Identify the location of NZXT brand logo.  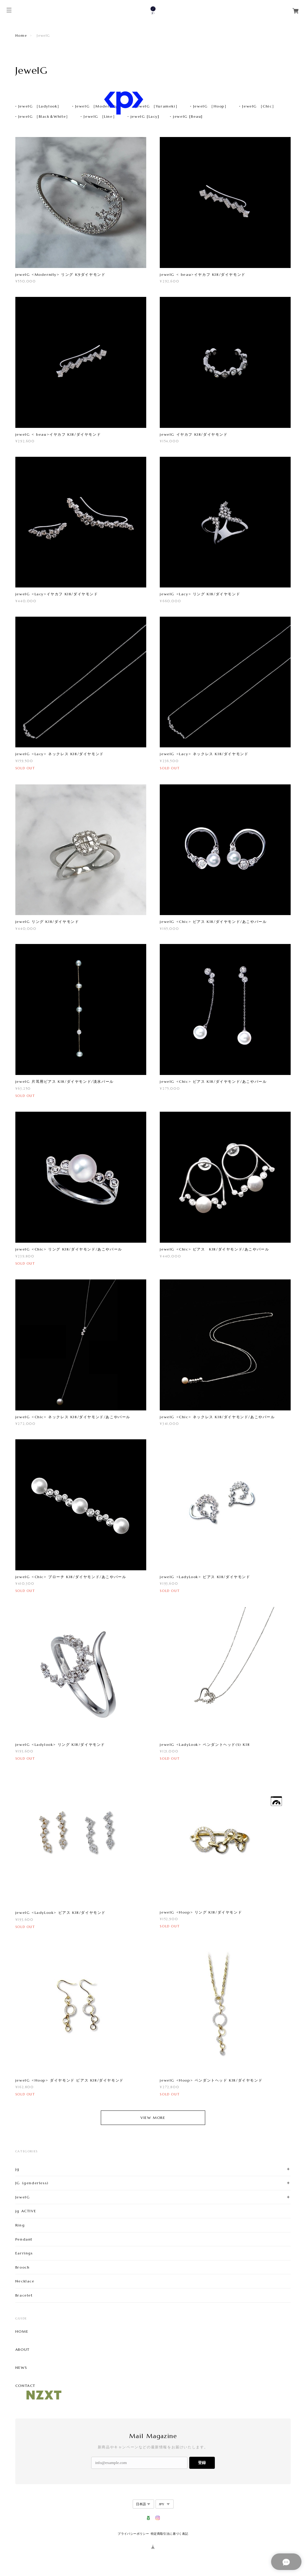
(44, 2395).